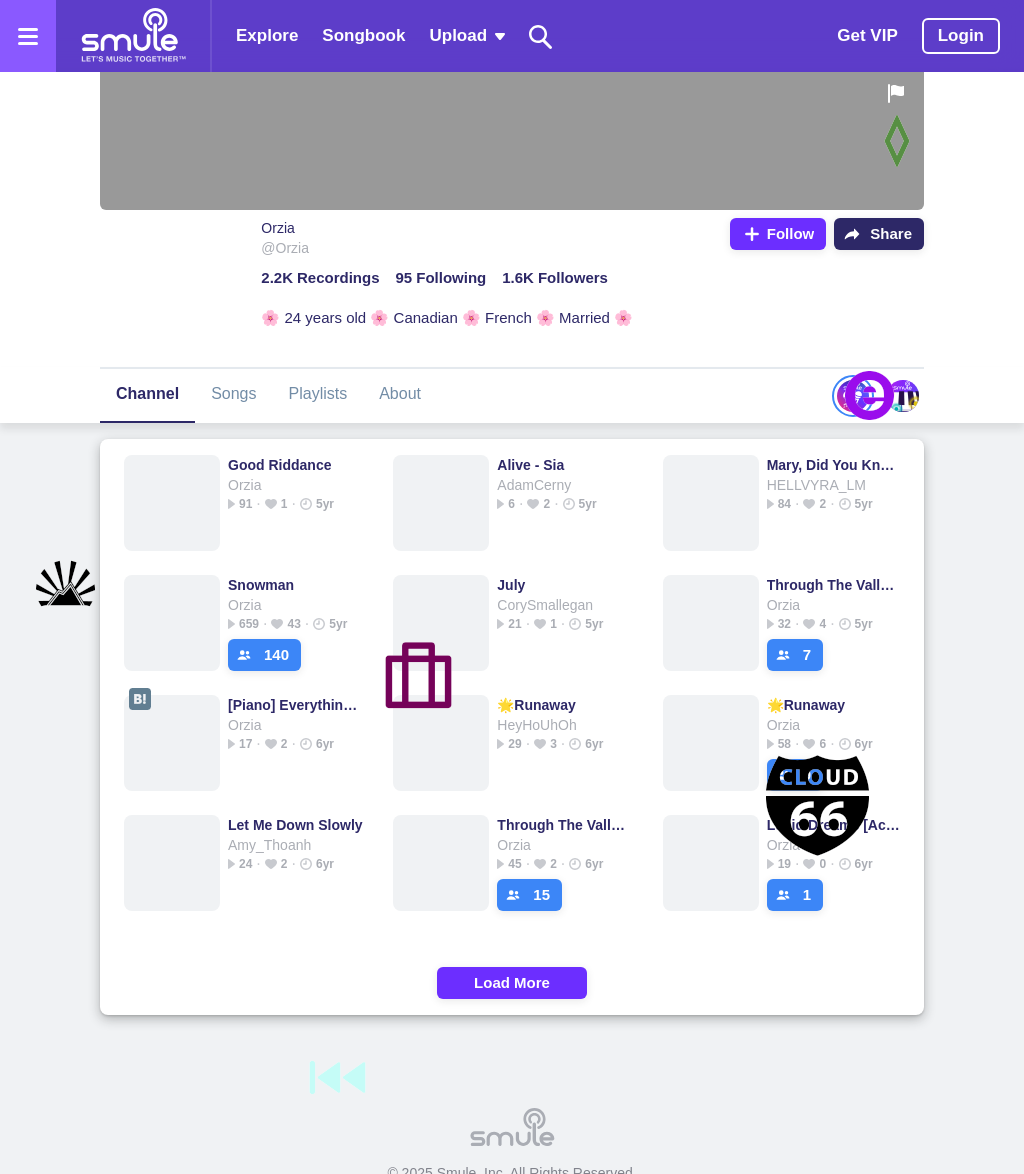 The height and width of the screenshot is (1174, 1024). What do you see at coordinates (817, 805) in the screenshot?
I see `cloud66 company logo` at bounding box center [817, 805].